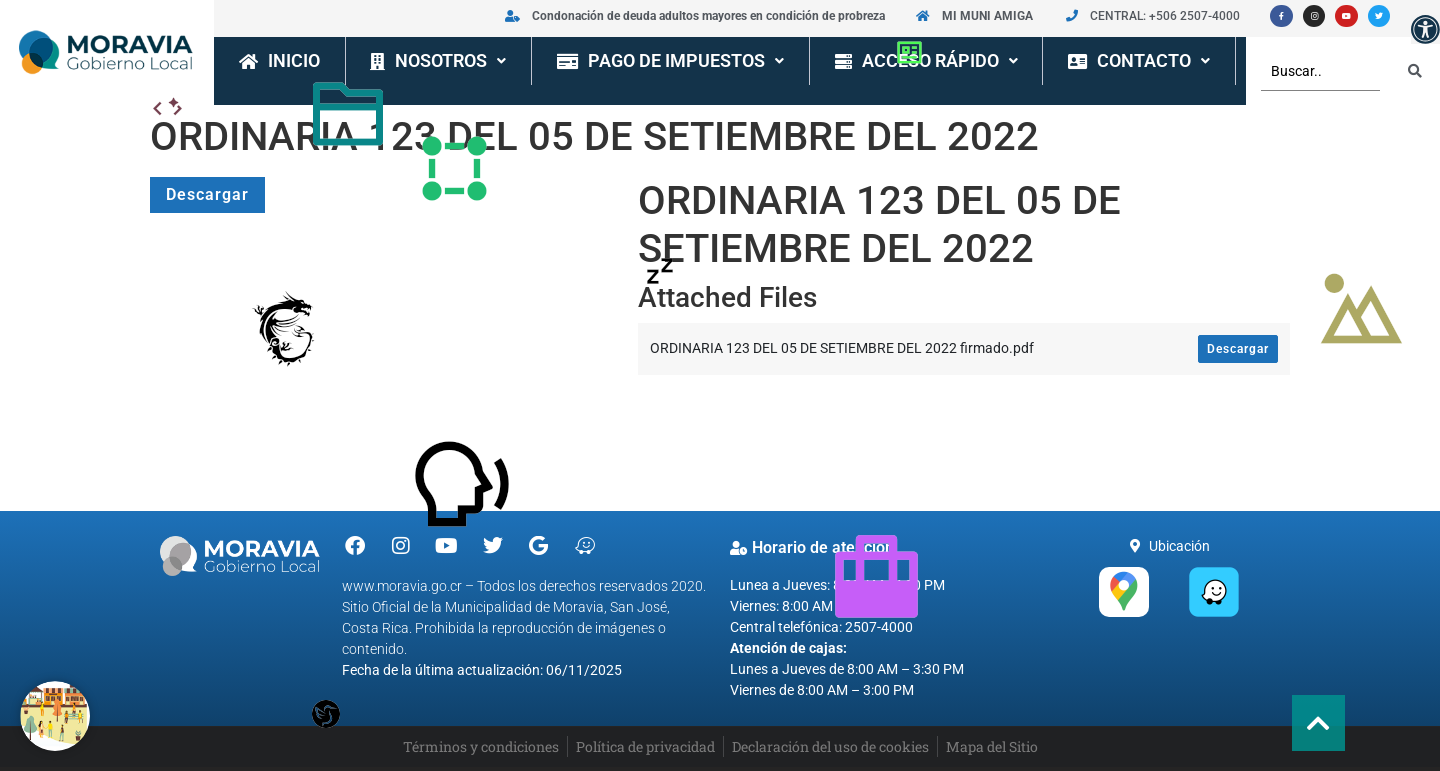  What do you see at coordinates (876, 580) in the screenshot?
I see `access work or business documents` at bounding box center [876, 580].